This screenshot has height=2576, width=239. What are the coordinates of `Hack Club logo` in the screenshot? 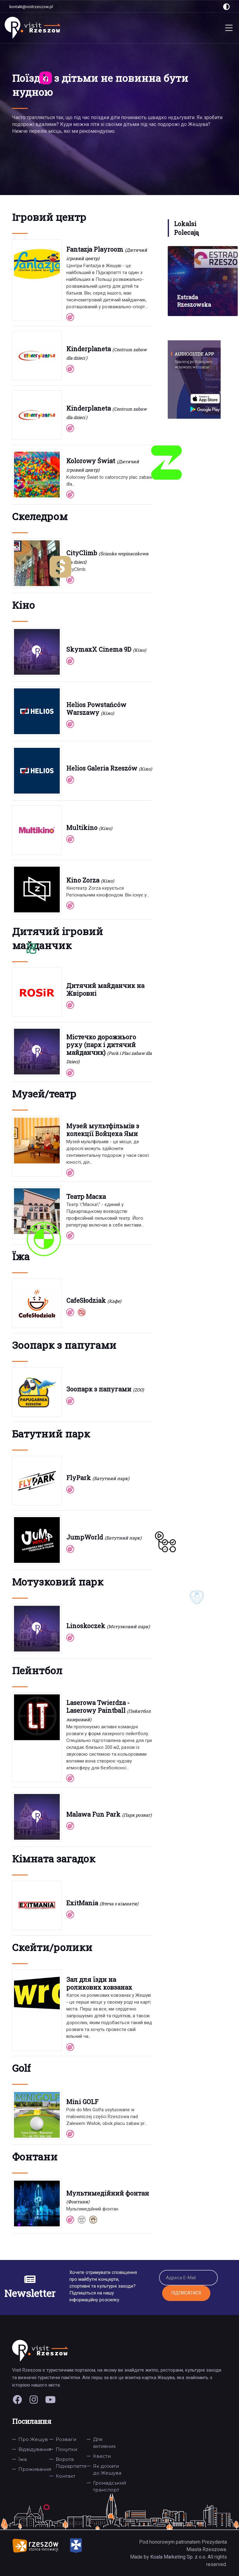 It's located at (45, 78).